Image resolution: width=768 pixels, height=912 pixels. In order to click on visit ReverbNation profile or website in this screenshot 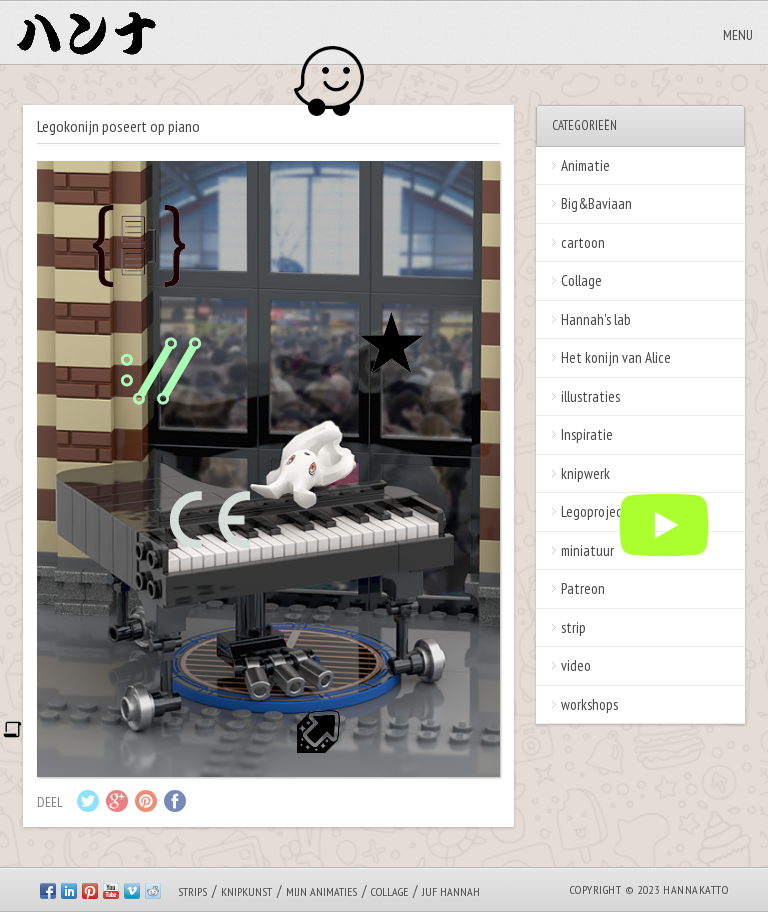, I will do `click(391, 342)`.